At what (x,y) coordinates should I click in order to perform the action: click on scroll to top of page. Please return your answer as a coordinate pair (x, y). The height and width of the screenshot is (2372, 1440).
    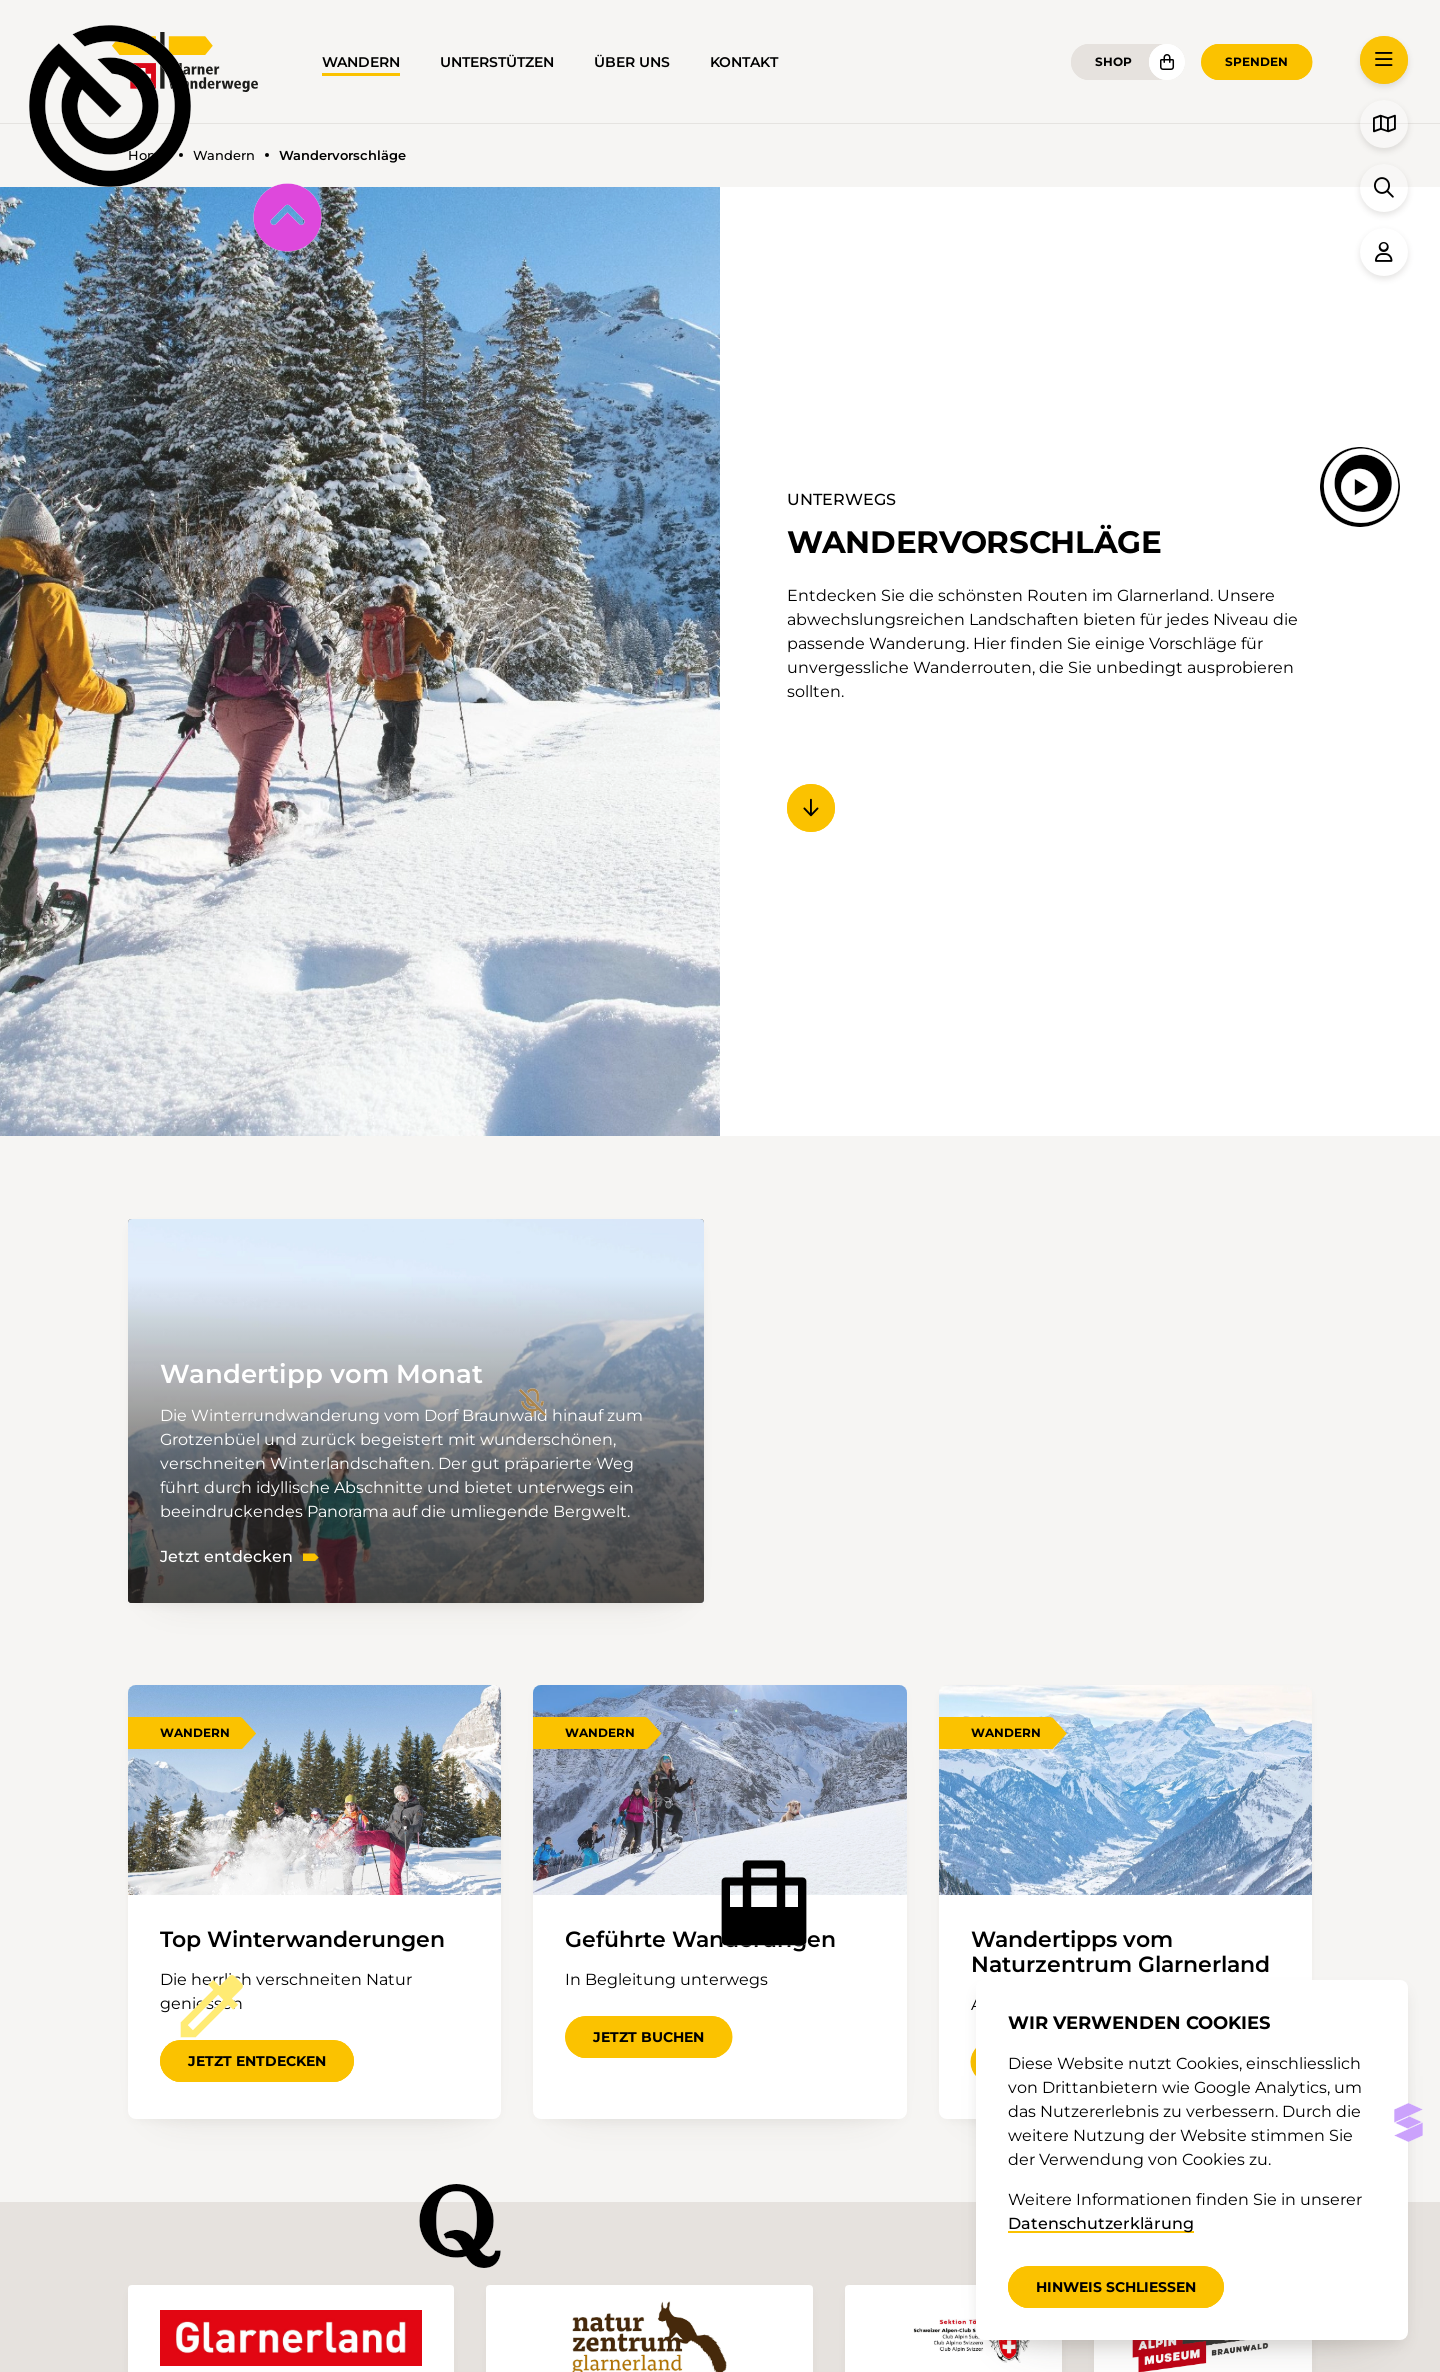
    Looking at the image, I should click on (287, 217).